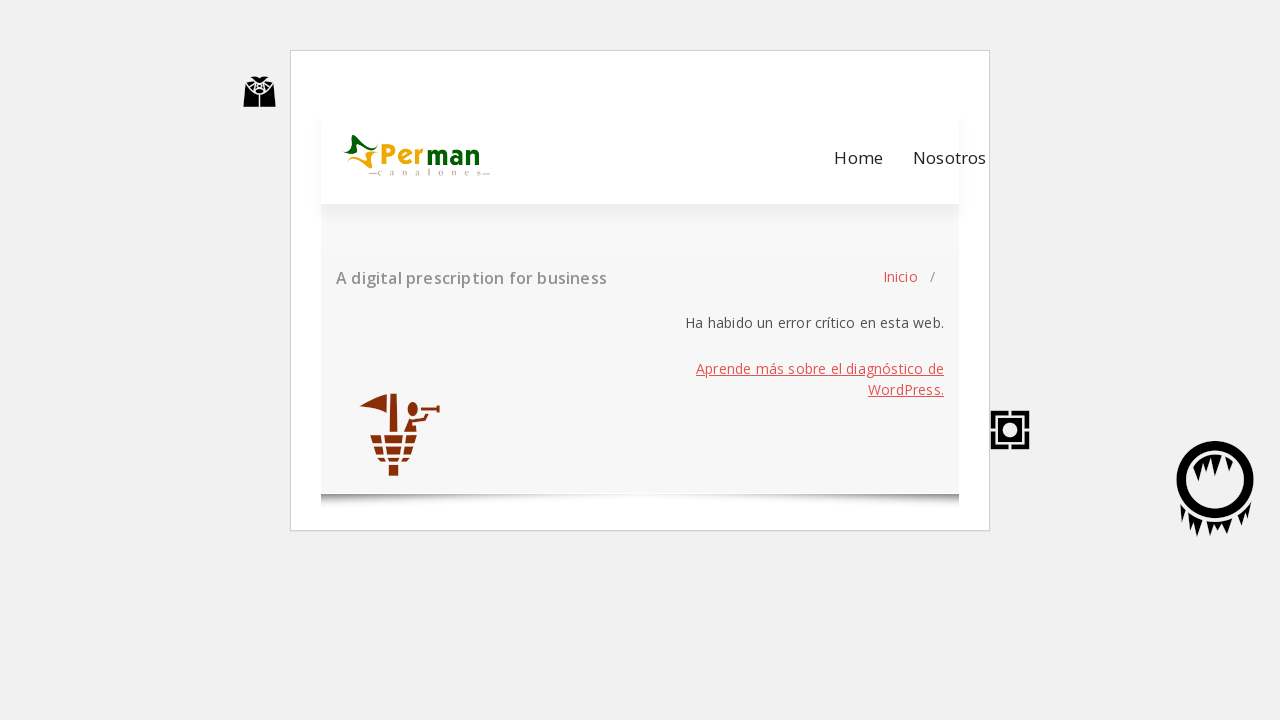  Describe the element at coordinates (1010, 430) in the screenshot. I see `focus or target selection tool` at that location.